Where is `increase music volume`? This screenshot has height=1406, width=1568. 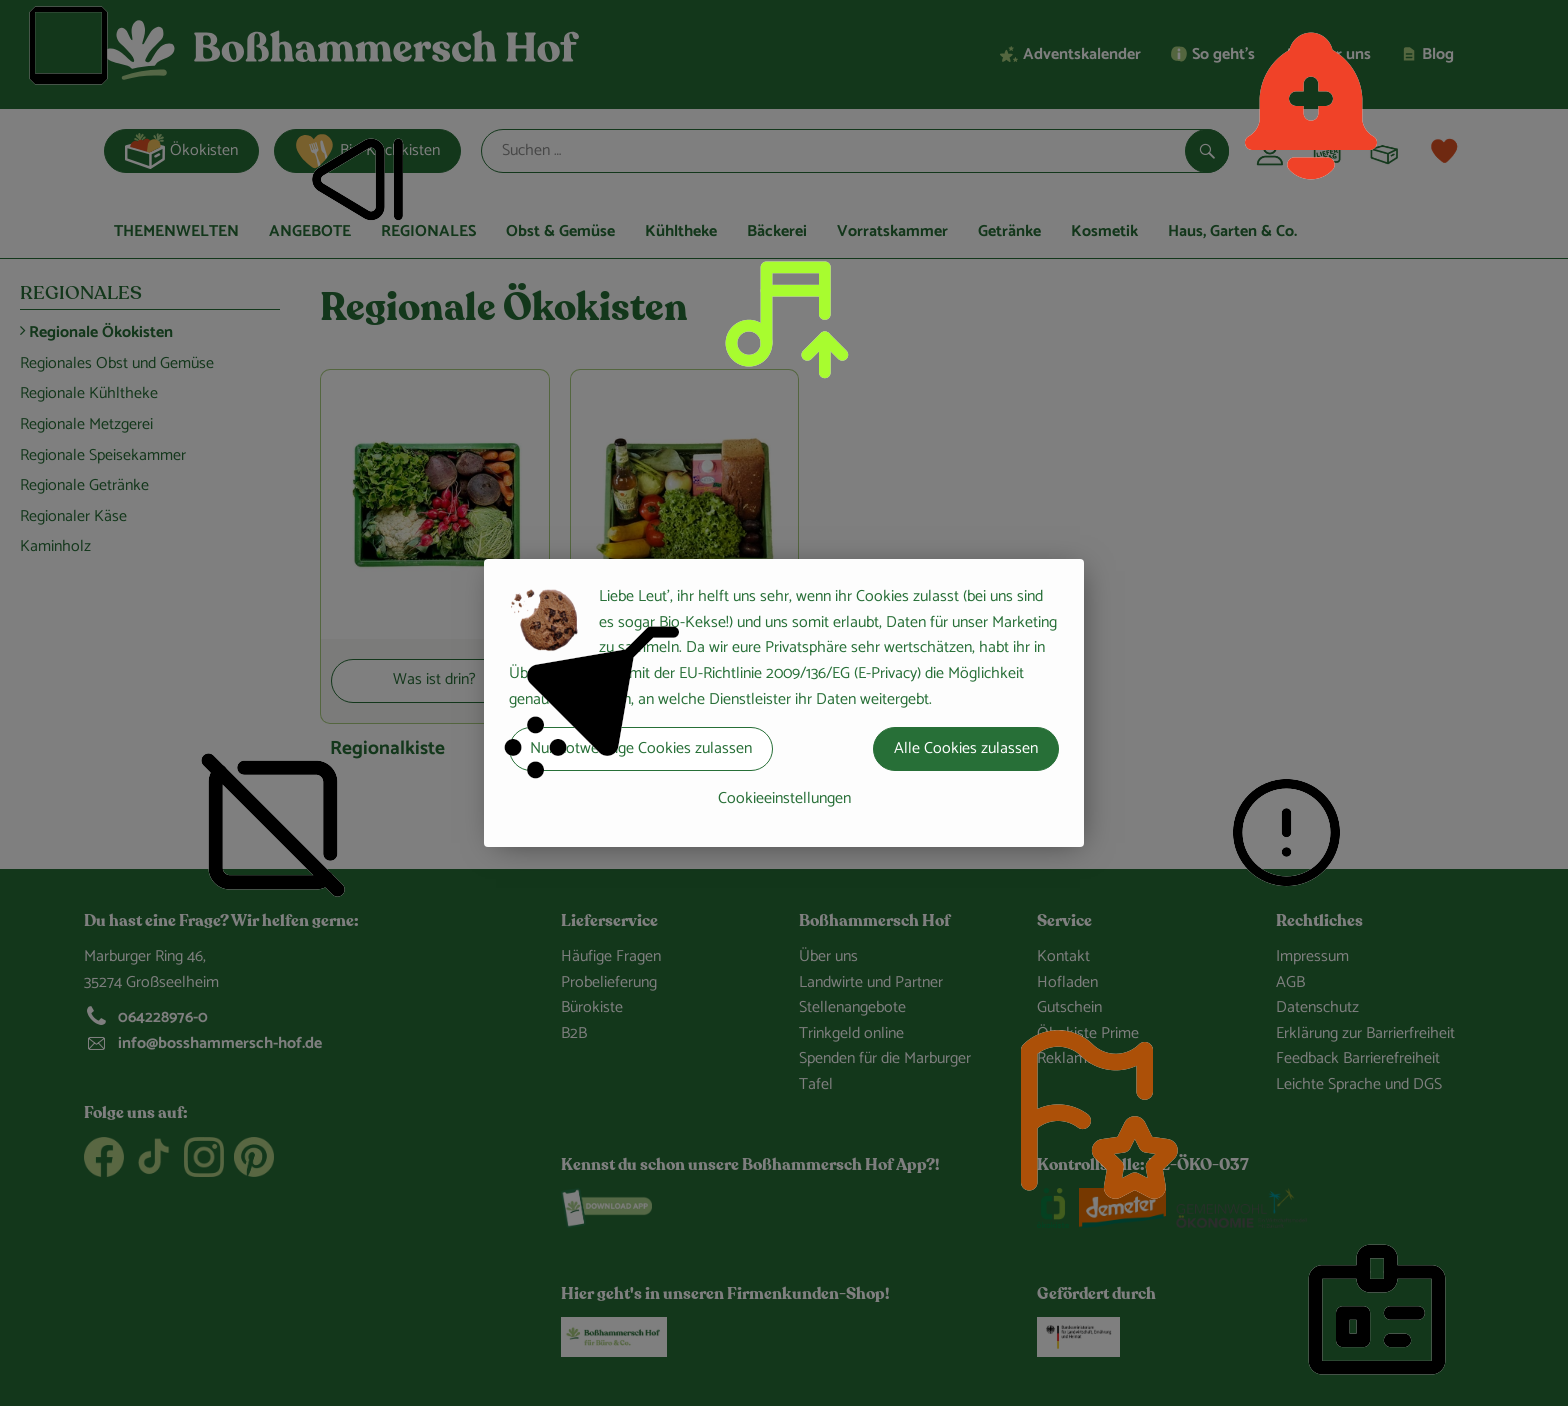 increase music volume is located at coordinates (784, 314).